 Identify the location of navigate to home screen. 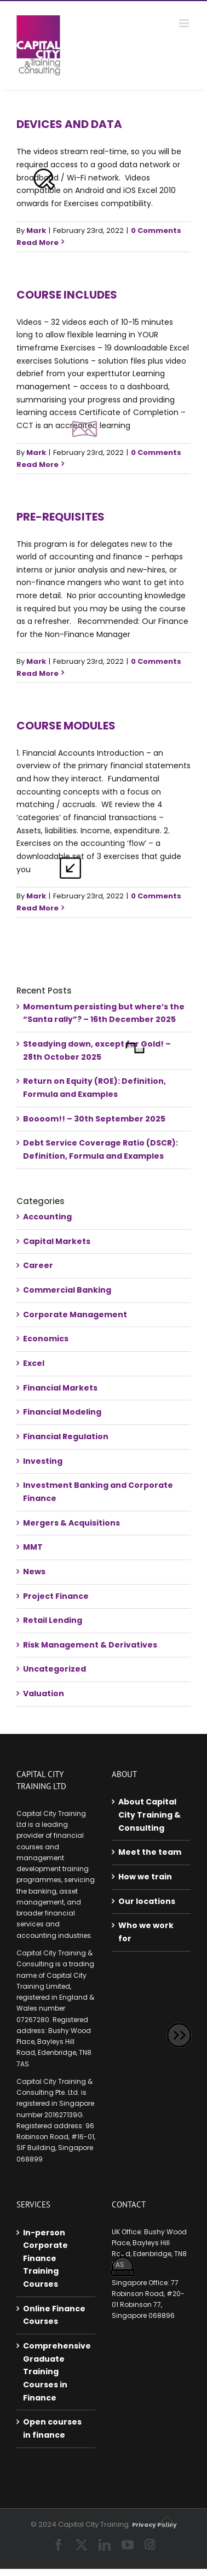
(167, 2522).